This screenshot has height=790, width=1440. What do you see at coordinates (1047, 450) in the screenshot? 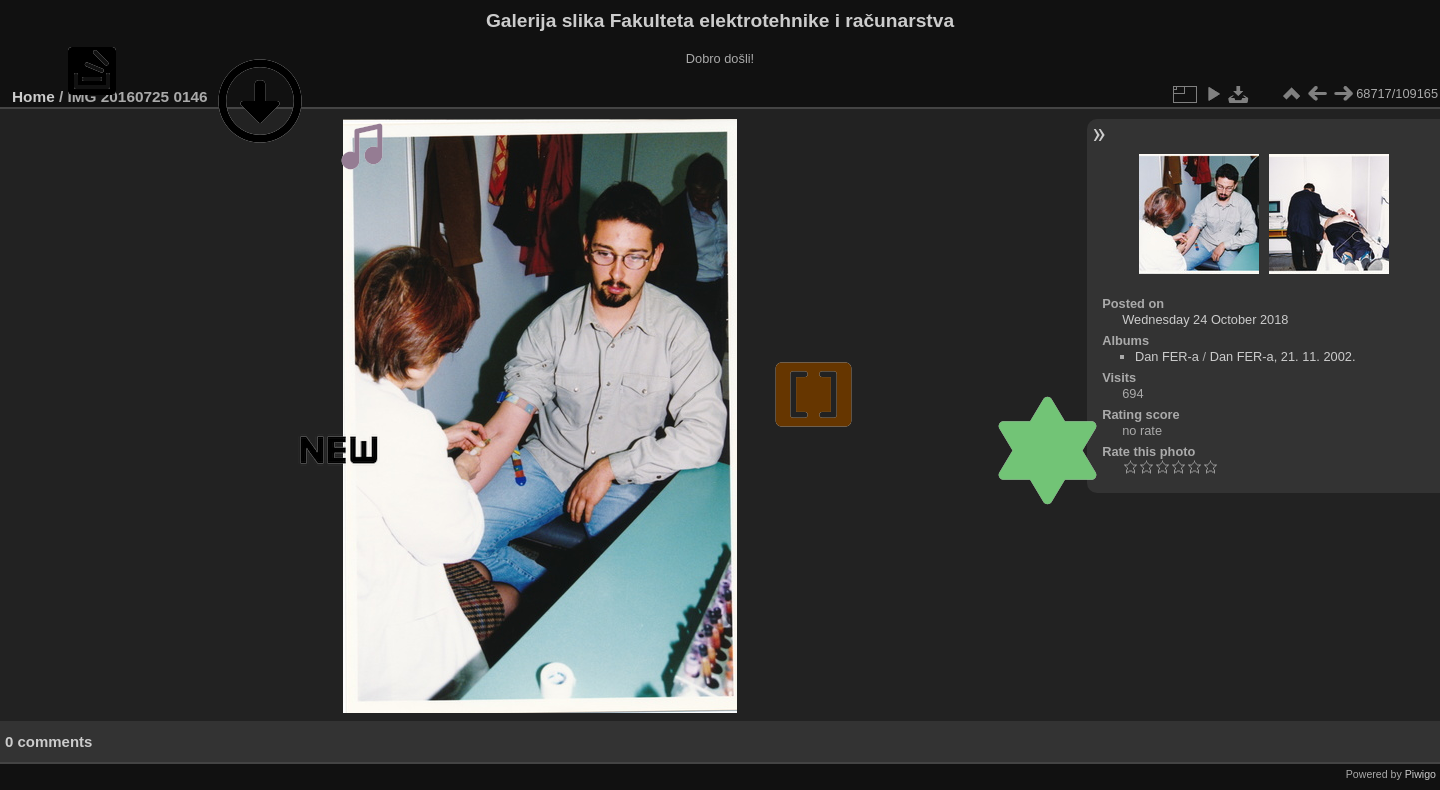
I see `indicates jewish or hebrew content` at bounding box center [1047, 450].